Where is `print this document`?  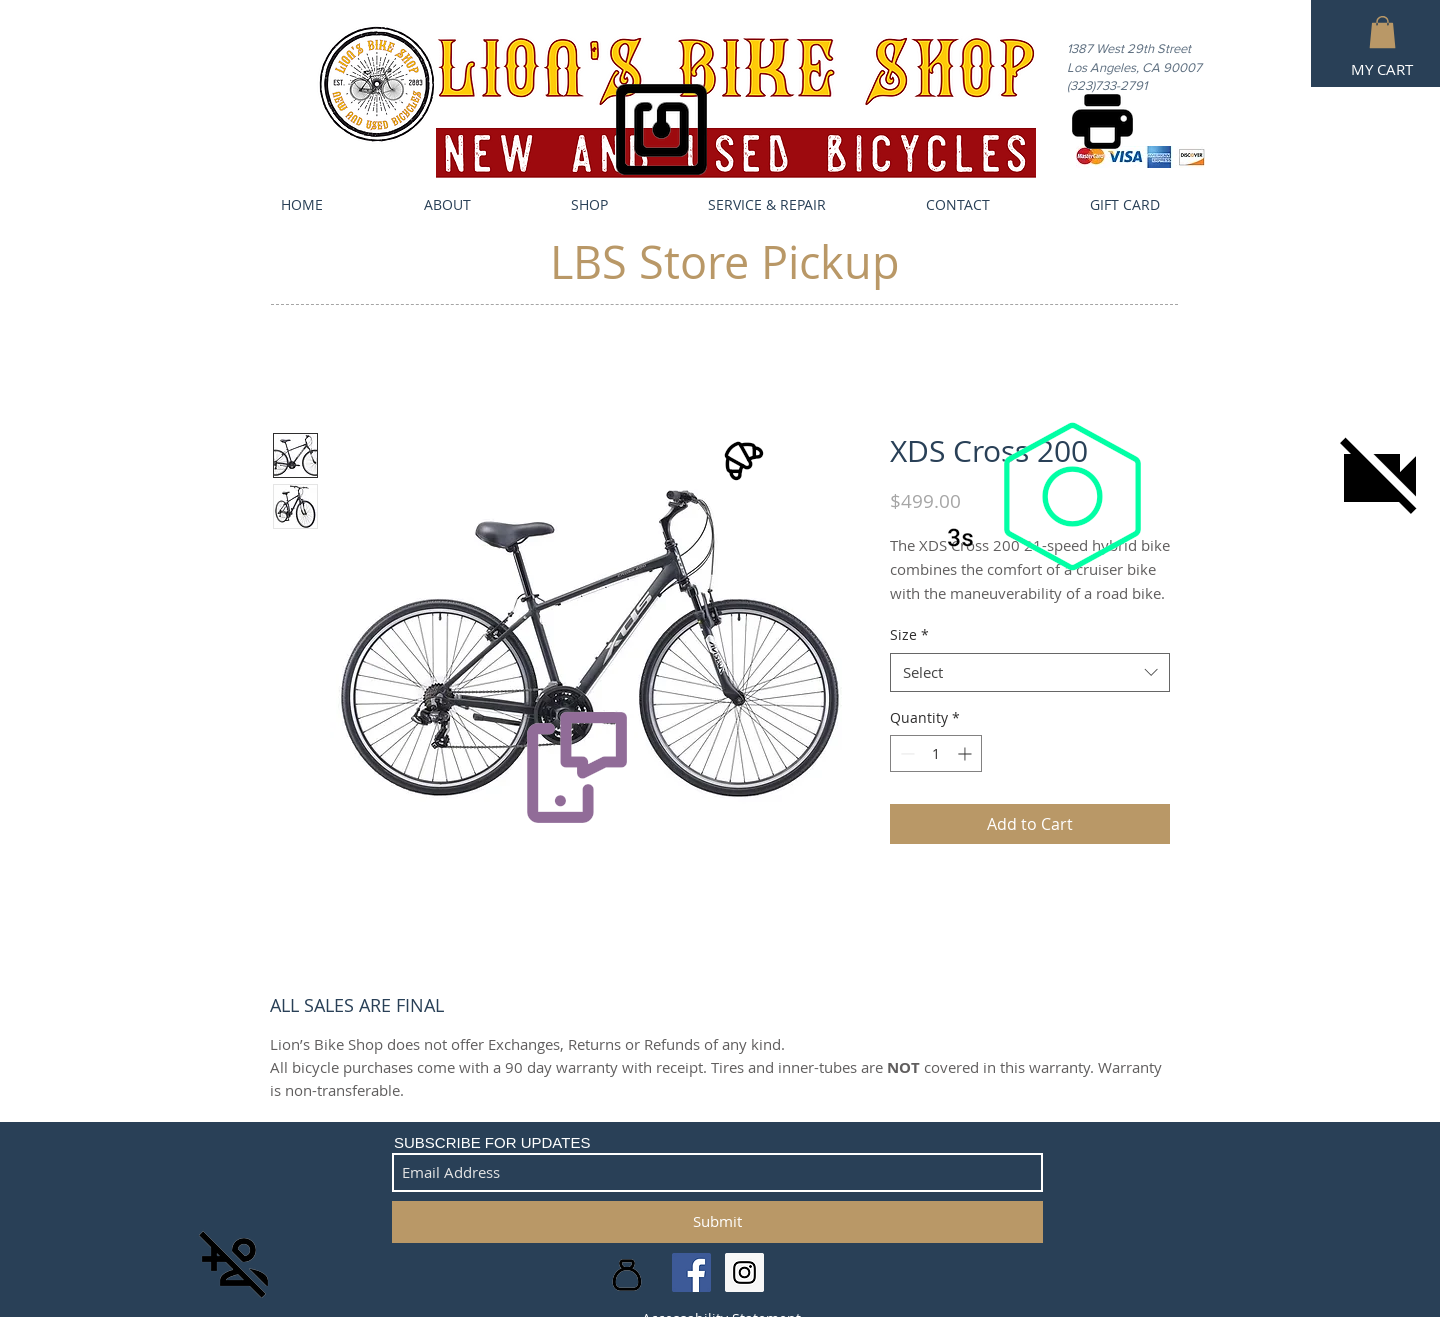 print this document is located at coordinates (1102, 121).